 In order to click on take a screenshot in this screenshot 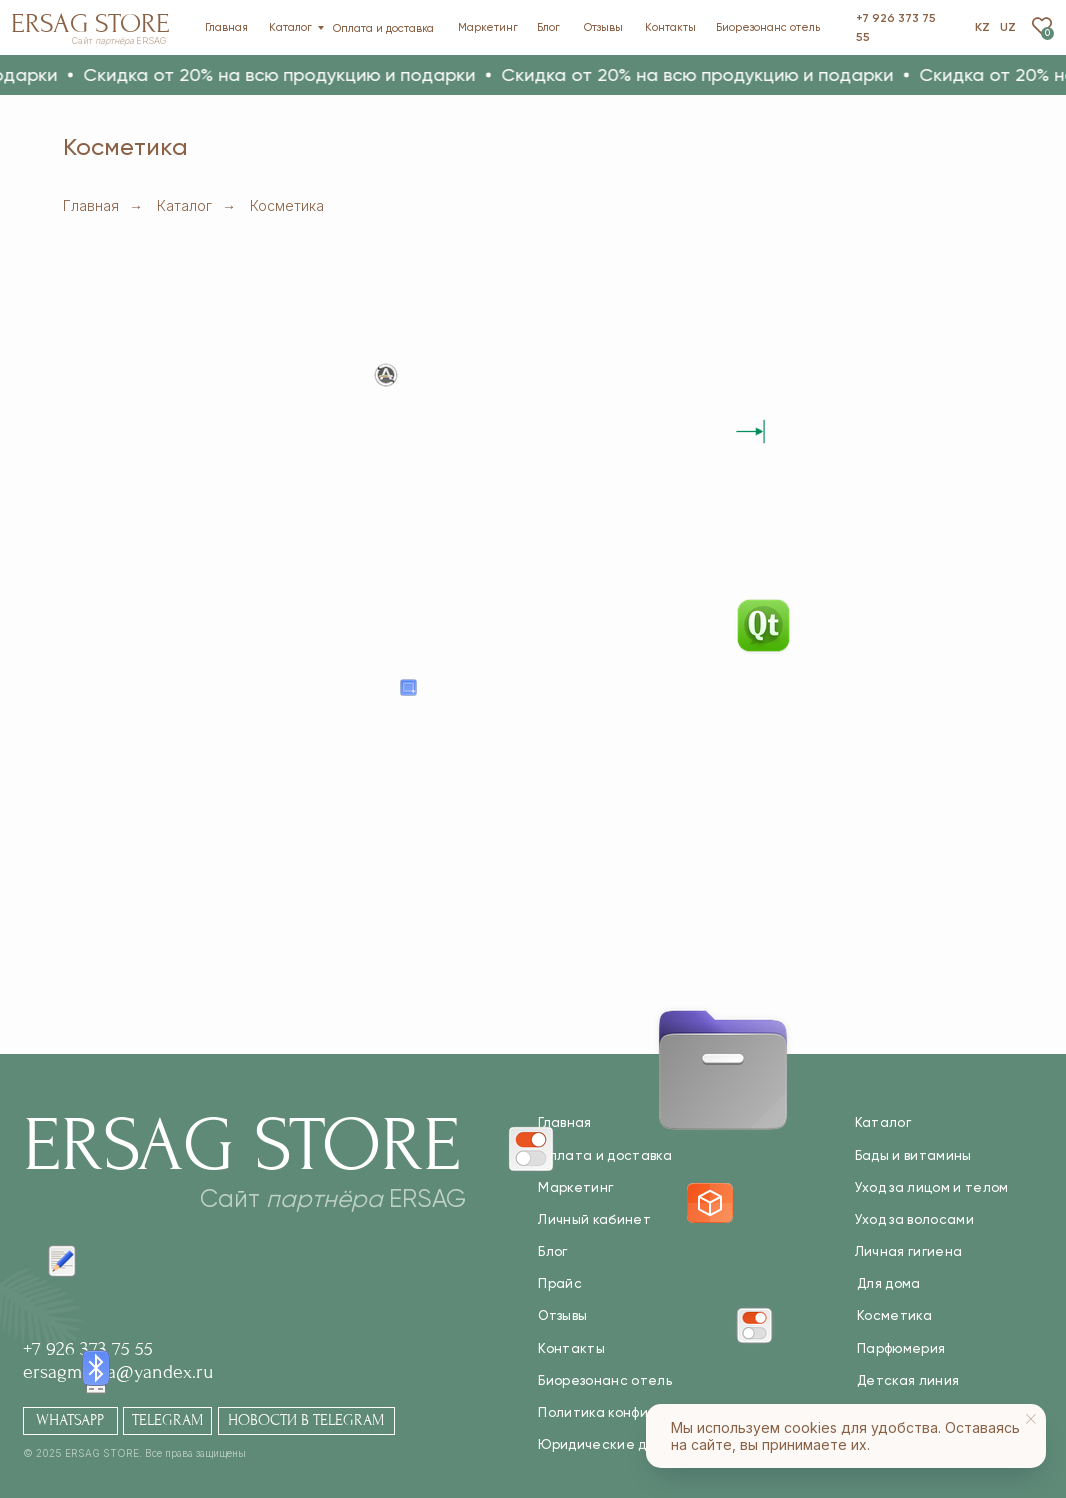, I will do `click(408, 687)`.